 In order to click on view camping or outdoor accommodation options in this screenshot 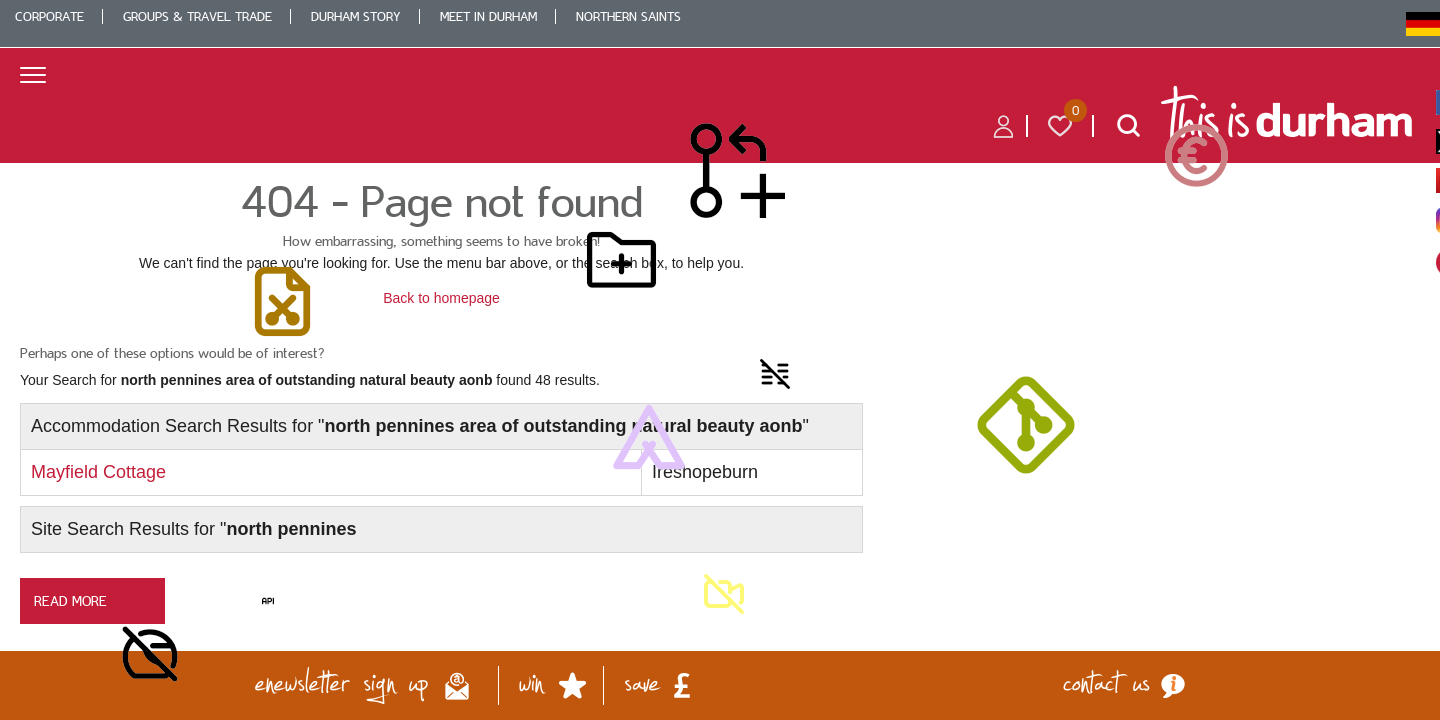, I will do `click(649, 437)`.